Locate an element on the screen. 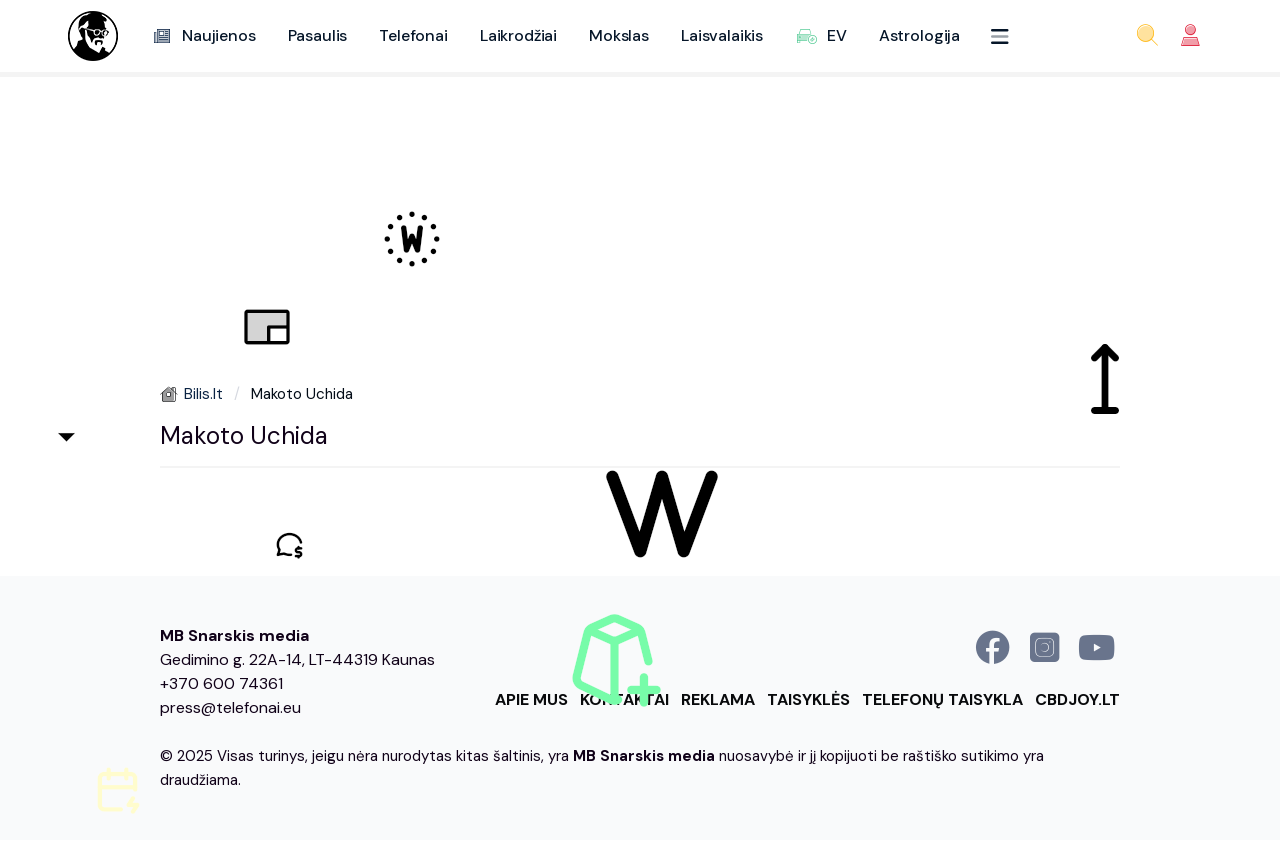 This screenshot has height=864, width=1280. indicates a draft or pending status for an item starting with "W" is located at coordinates (412, 239).